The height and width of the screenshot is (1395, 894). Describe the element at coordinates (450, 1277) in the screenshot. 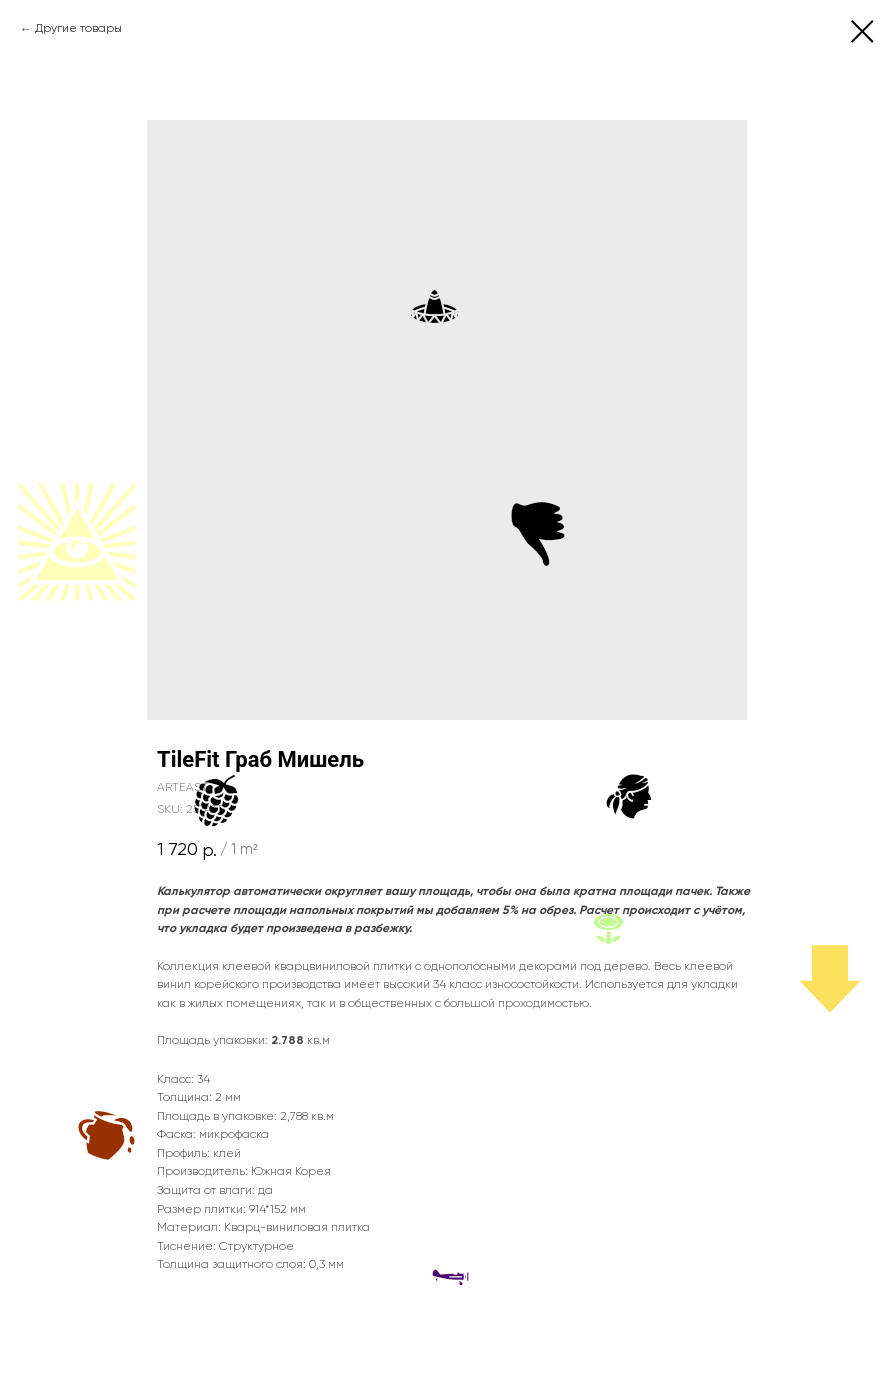

I see `enable airplane mode` at that location.